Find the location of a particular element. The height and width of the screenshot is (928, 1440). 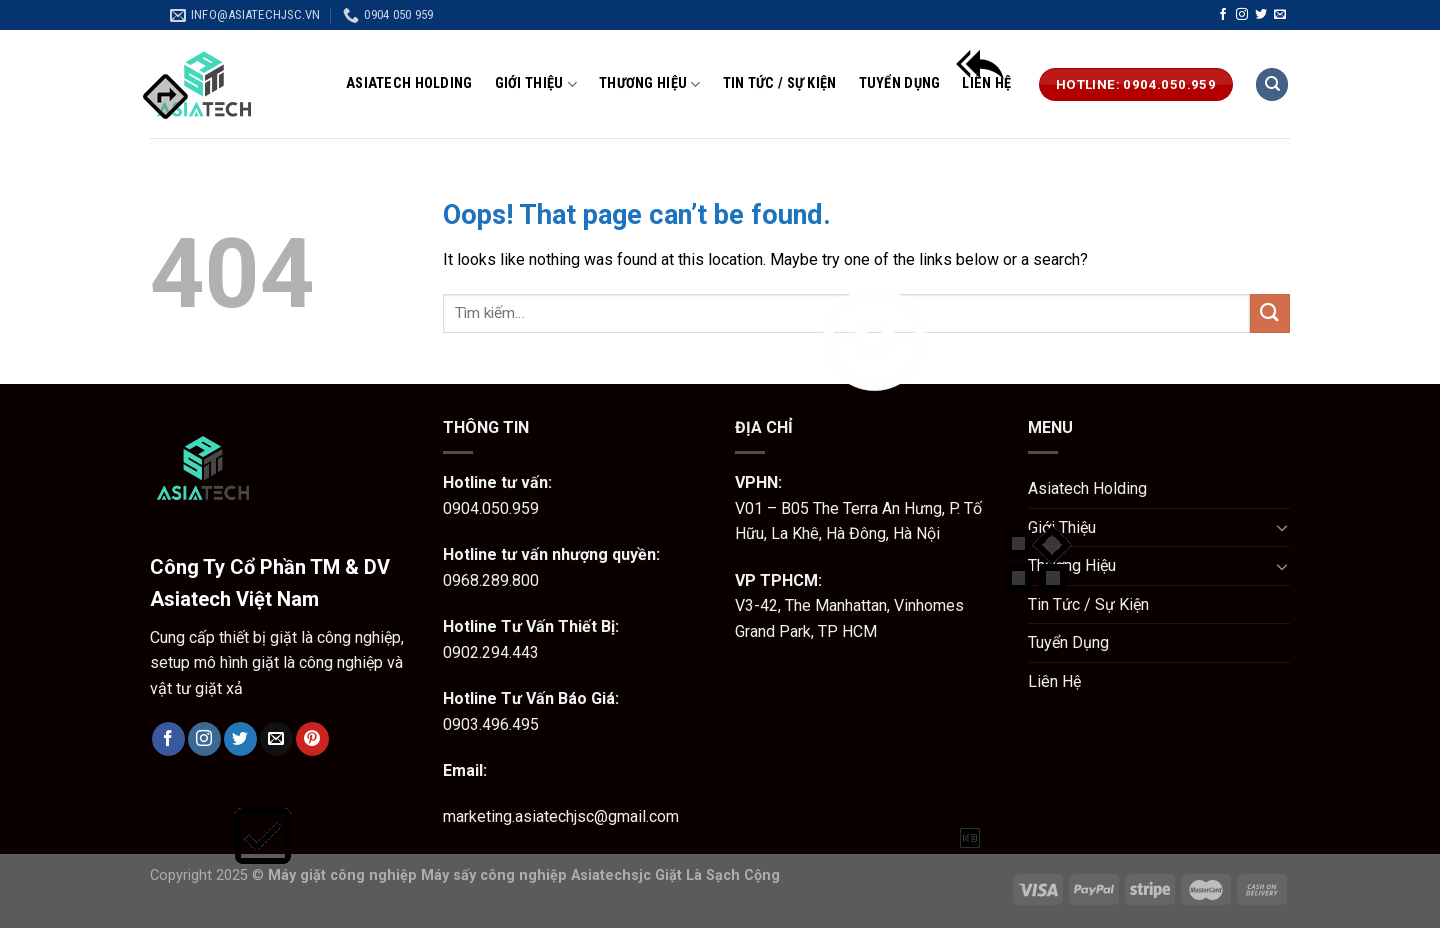

access pokémon collection or inventory is located at coordinates (874, 339).